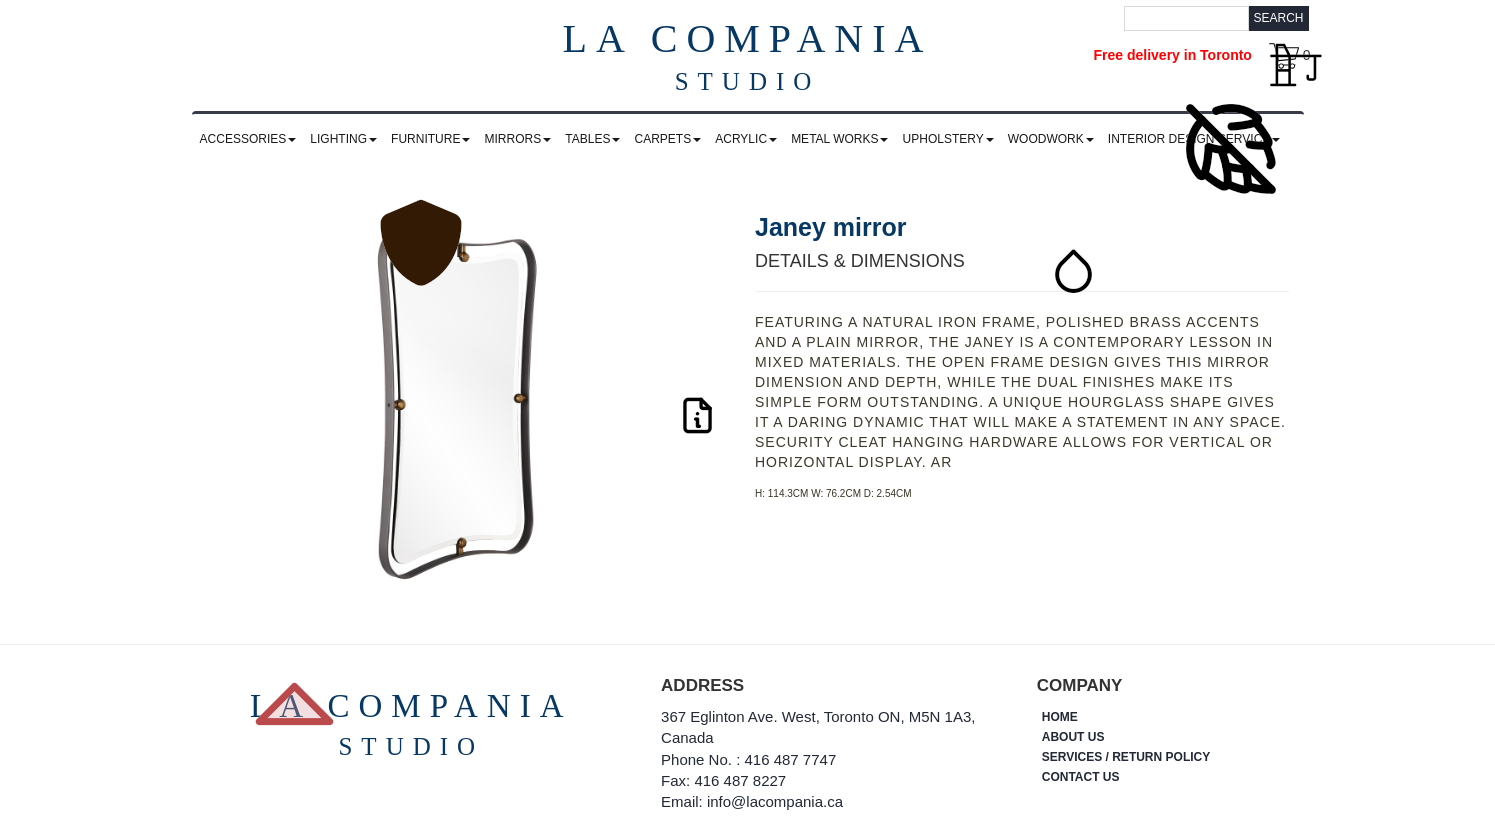 The height and width of the screenshot is (823, 1495). What do you see at coordinates (1231, 149) in the screenshot?
I see `disable hop or jump animation` at bounding box center [1231, 149].